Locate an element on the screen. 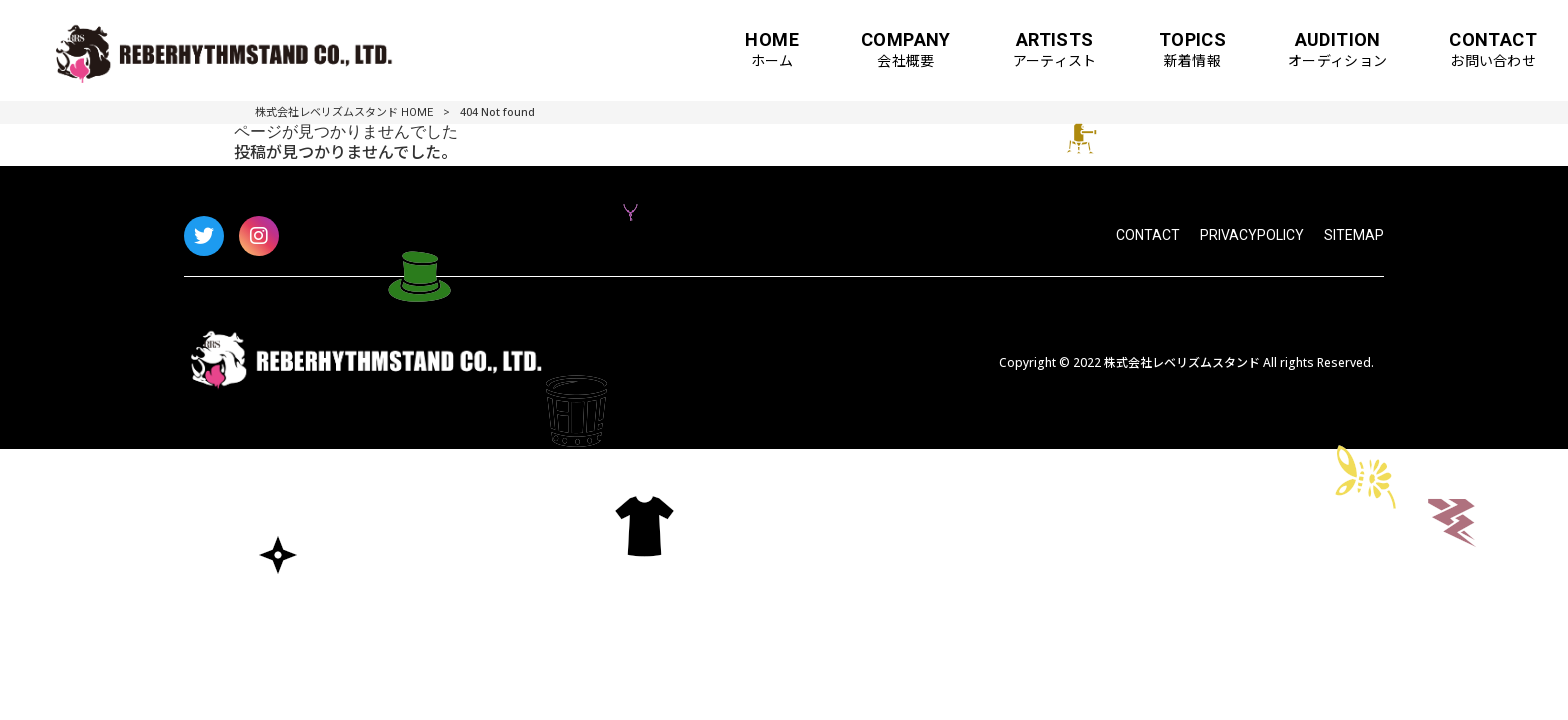  decorative key item or accessory in a game inventory is located at coordinates (630, 212).